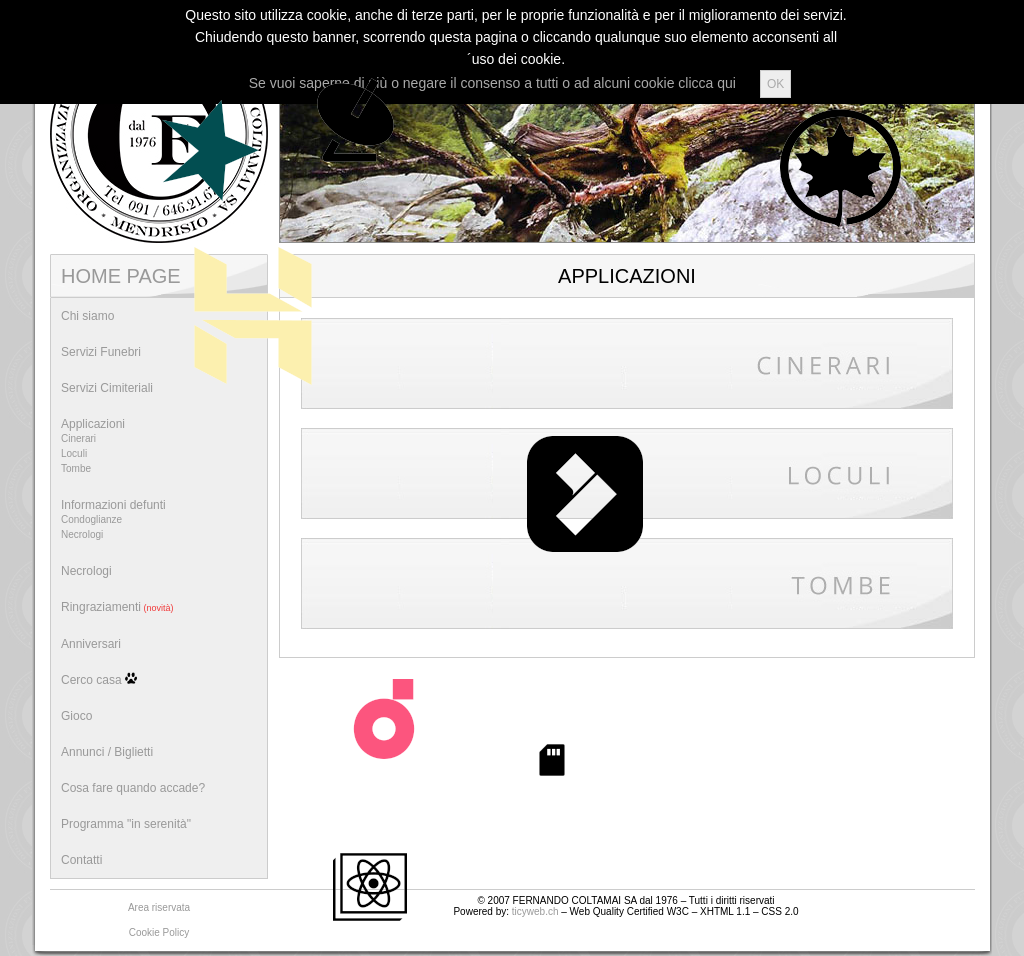 The image size is (1024, 956). Describe the element at coordinates (840, 168) in the screenshot. I see `open the Air Canada app or website` at that location.